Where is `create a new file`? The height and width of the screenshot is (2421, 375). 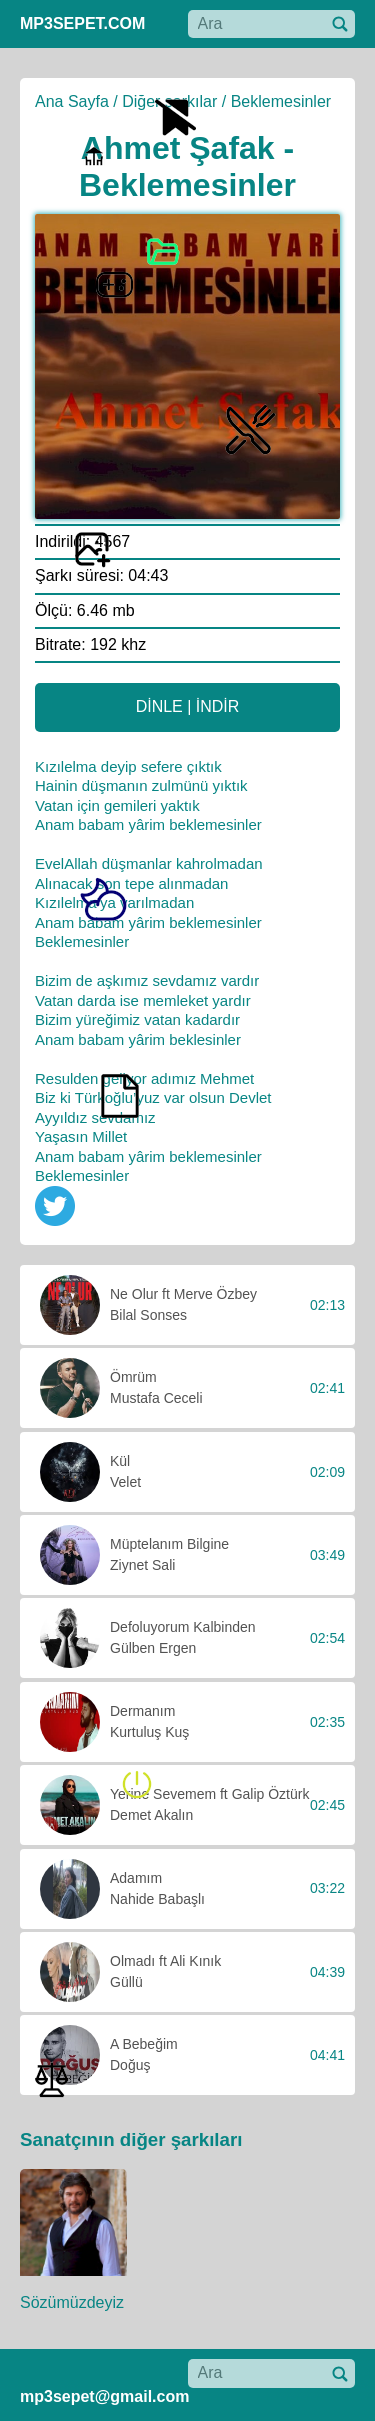 create a new file is located at coordinates (120, 1096).